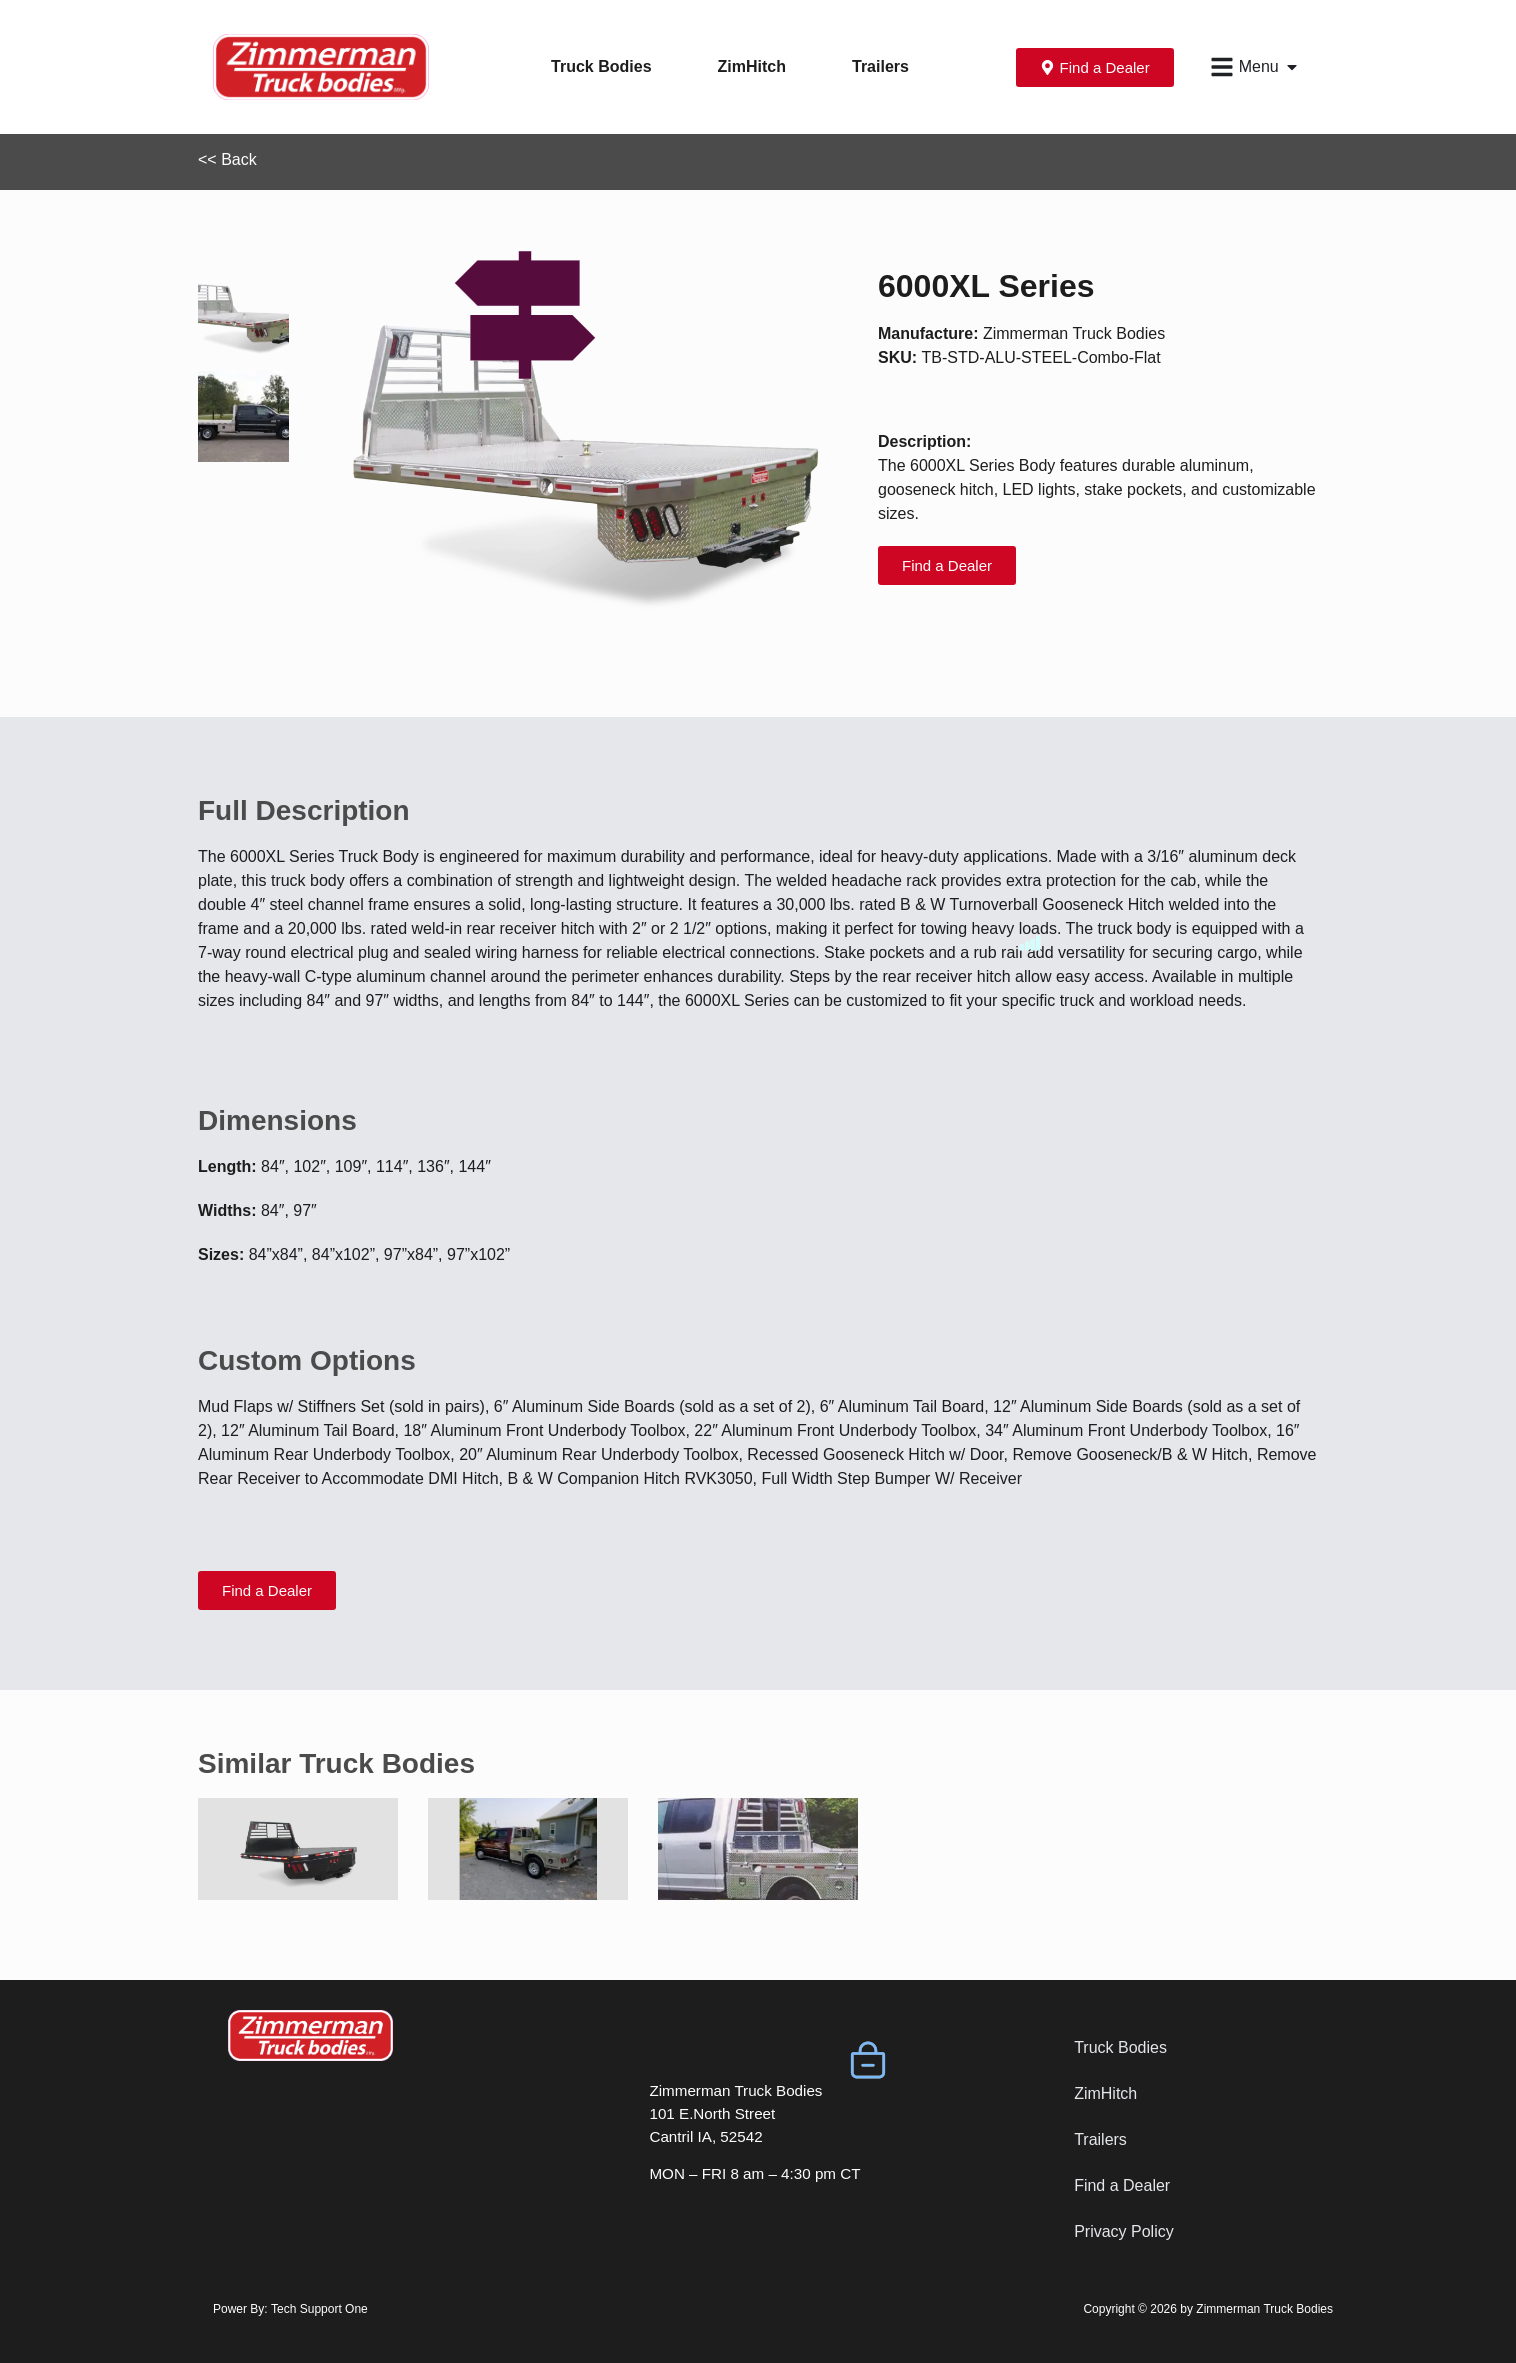  Describe the element at coordinates (1030, 943) in the screenshot. I see `indicates cellular signal strength` at that location.